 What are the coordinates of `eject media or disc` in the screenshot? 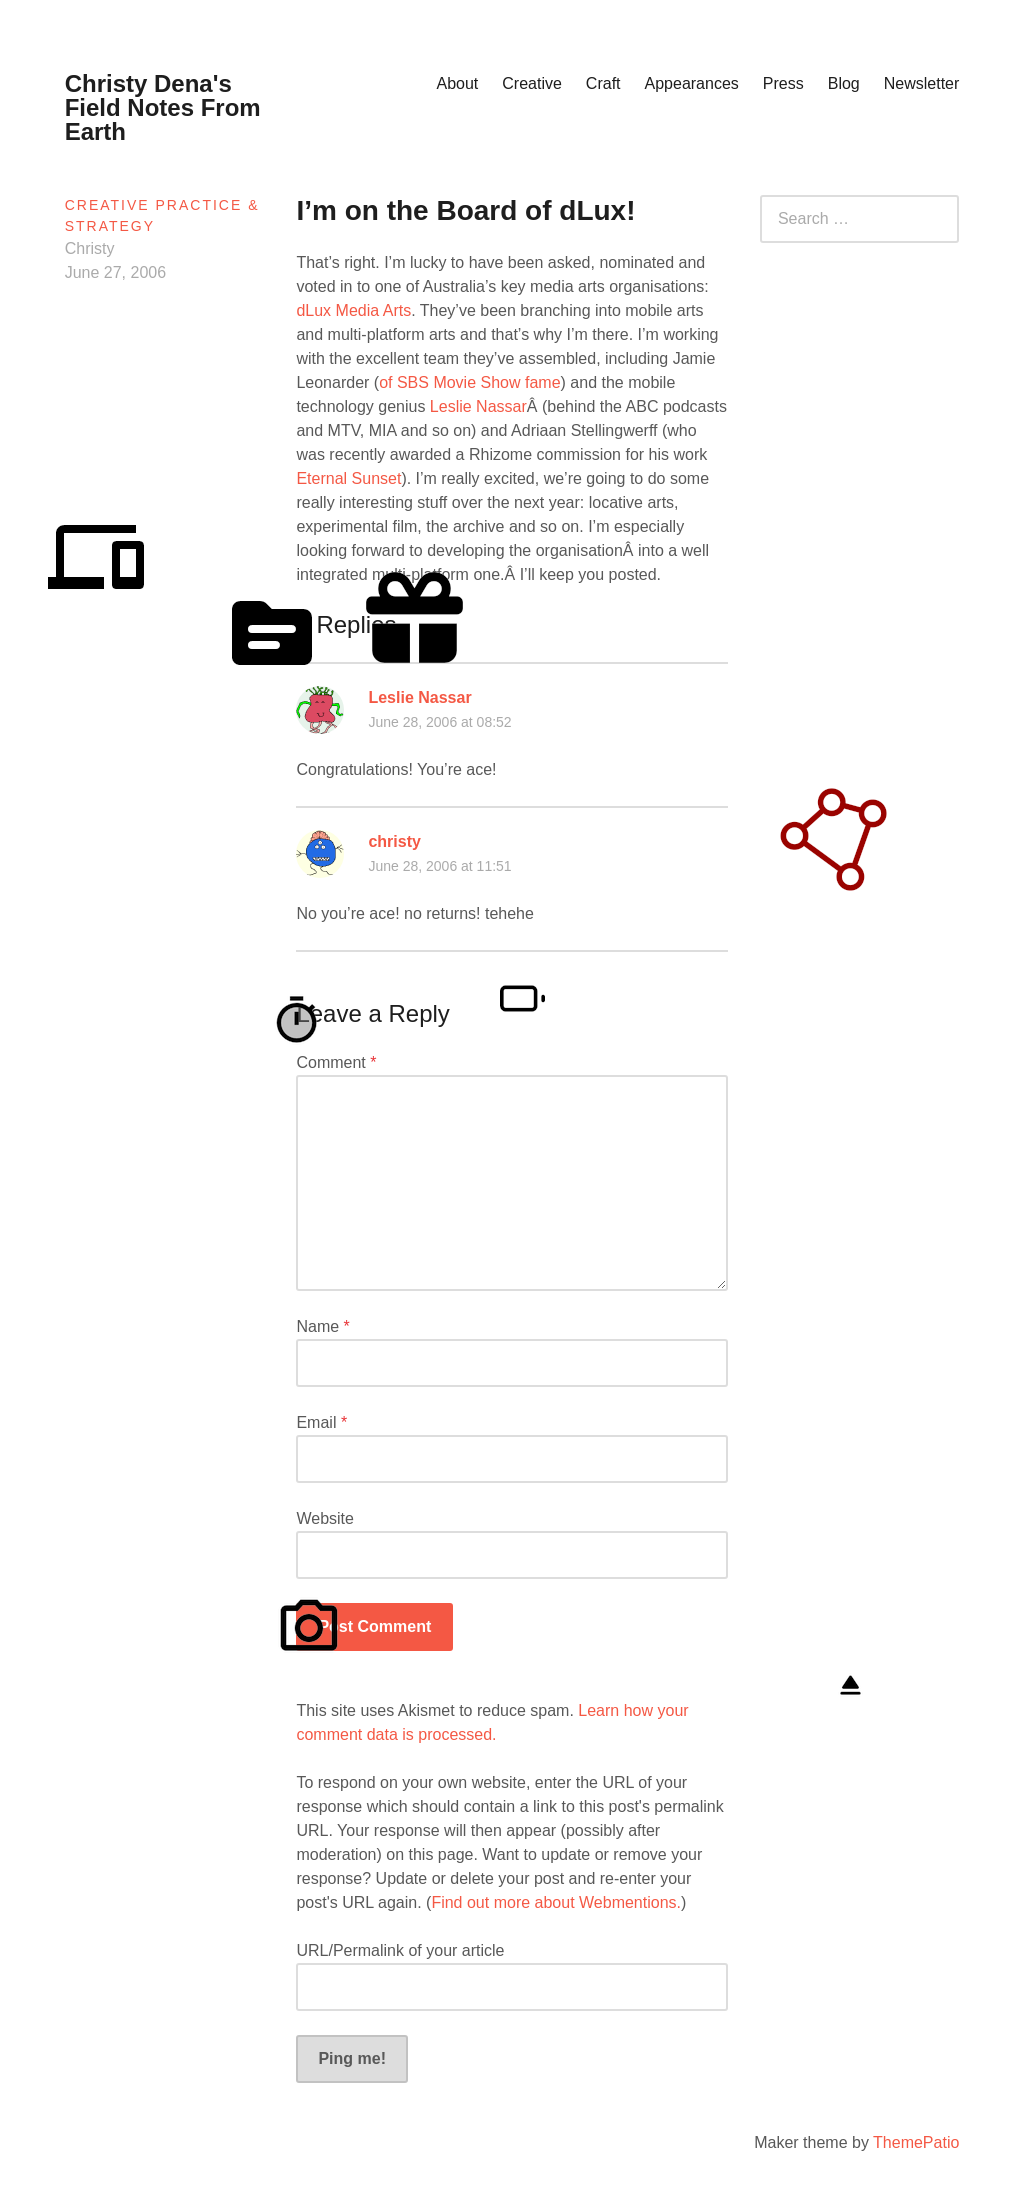 It's located at (850, 1684).